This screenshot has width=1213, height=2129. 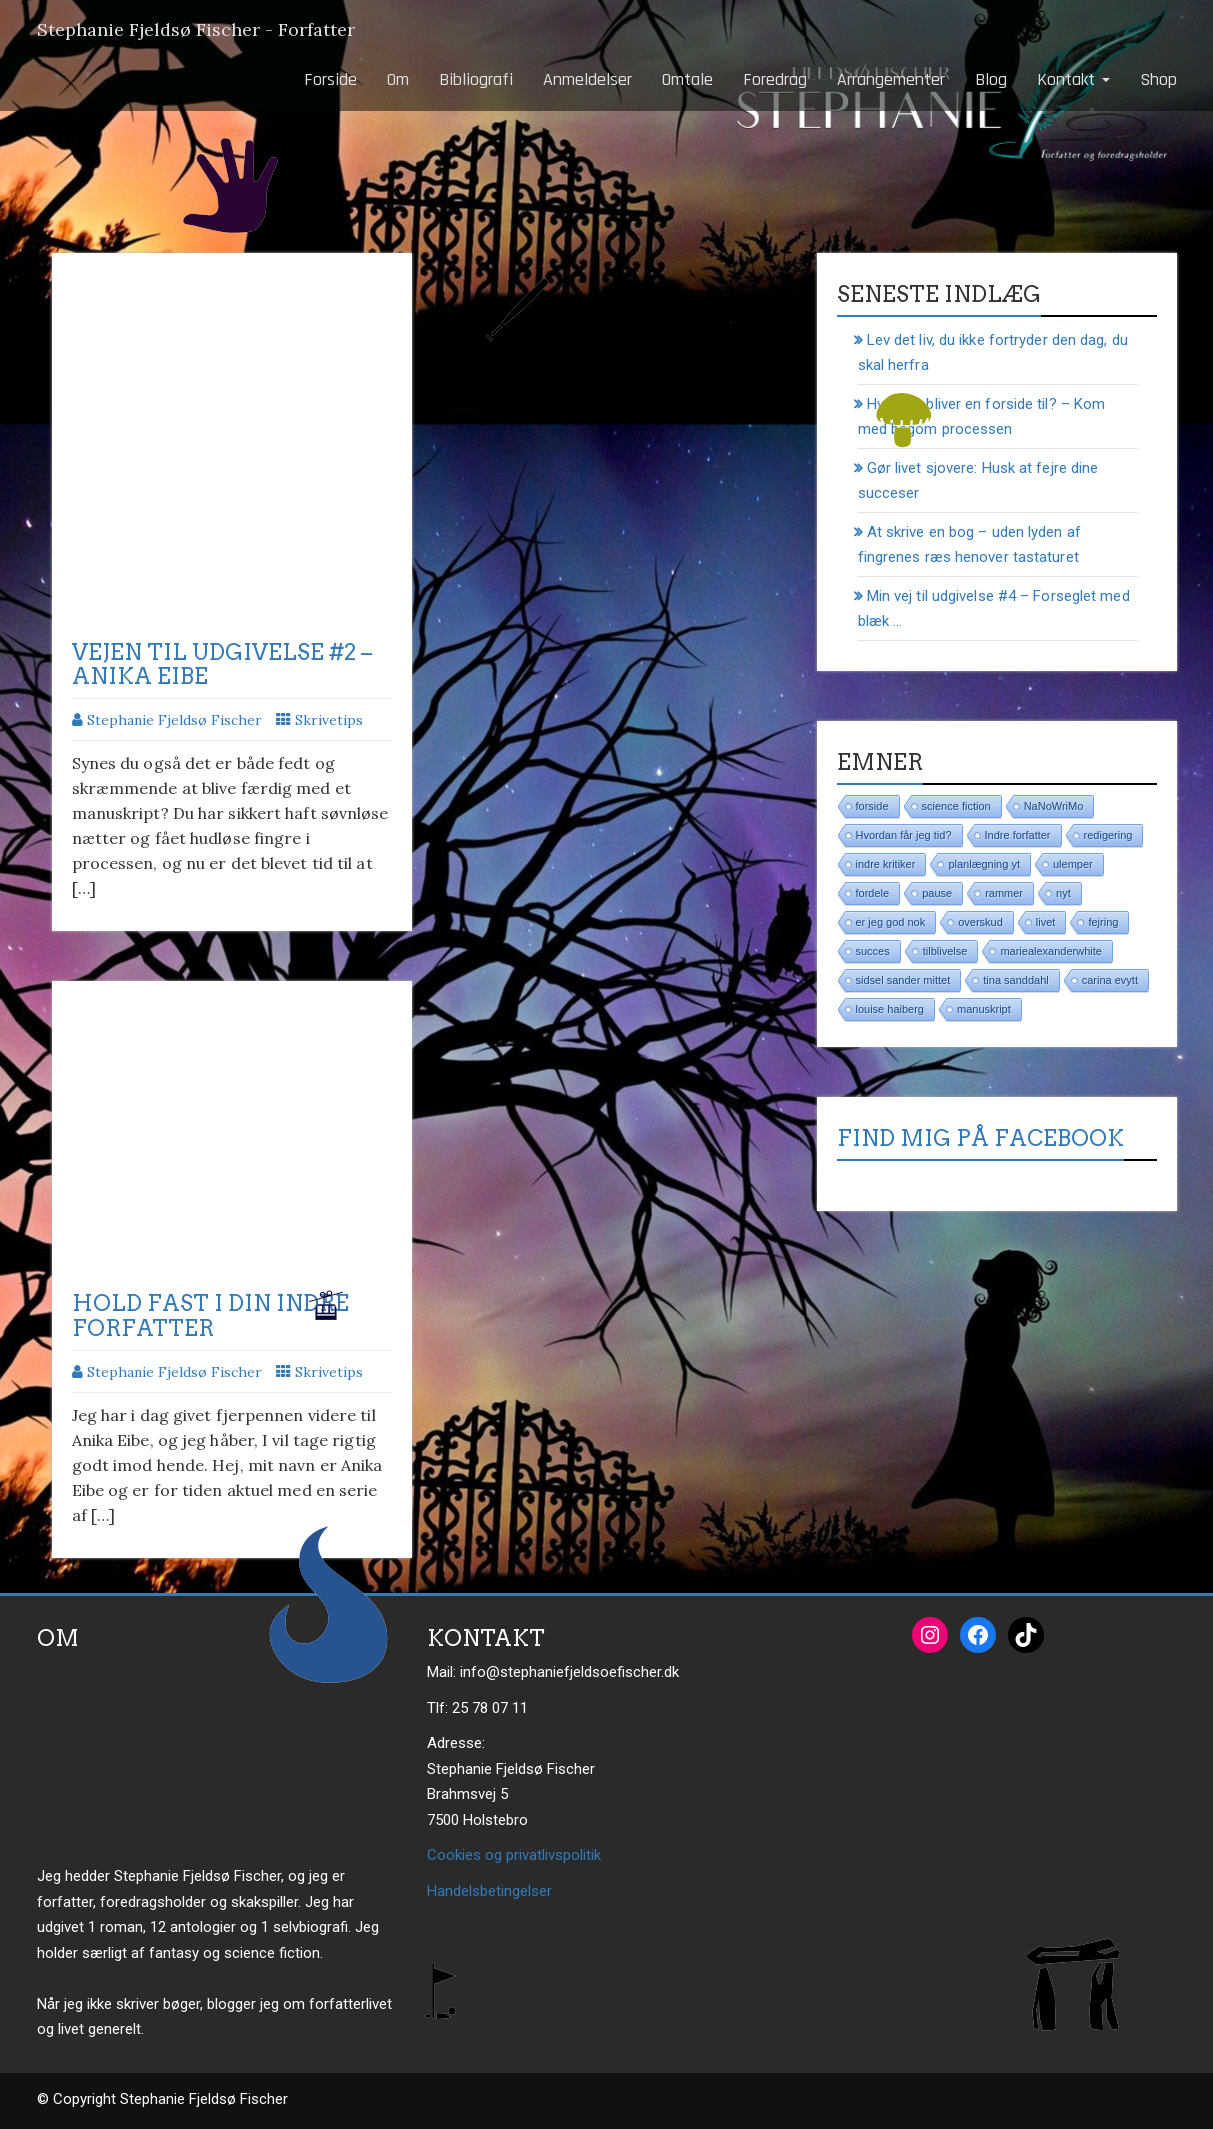 I want to click on view ancient landmarks or historical sites, so click(x=1072, y=1984).